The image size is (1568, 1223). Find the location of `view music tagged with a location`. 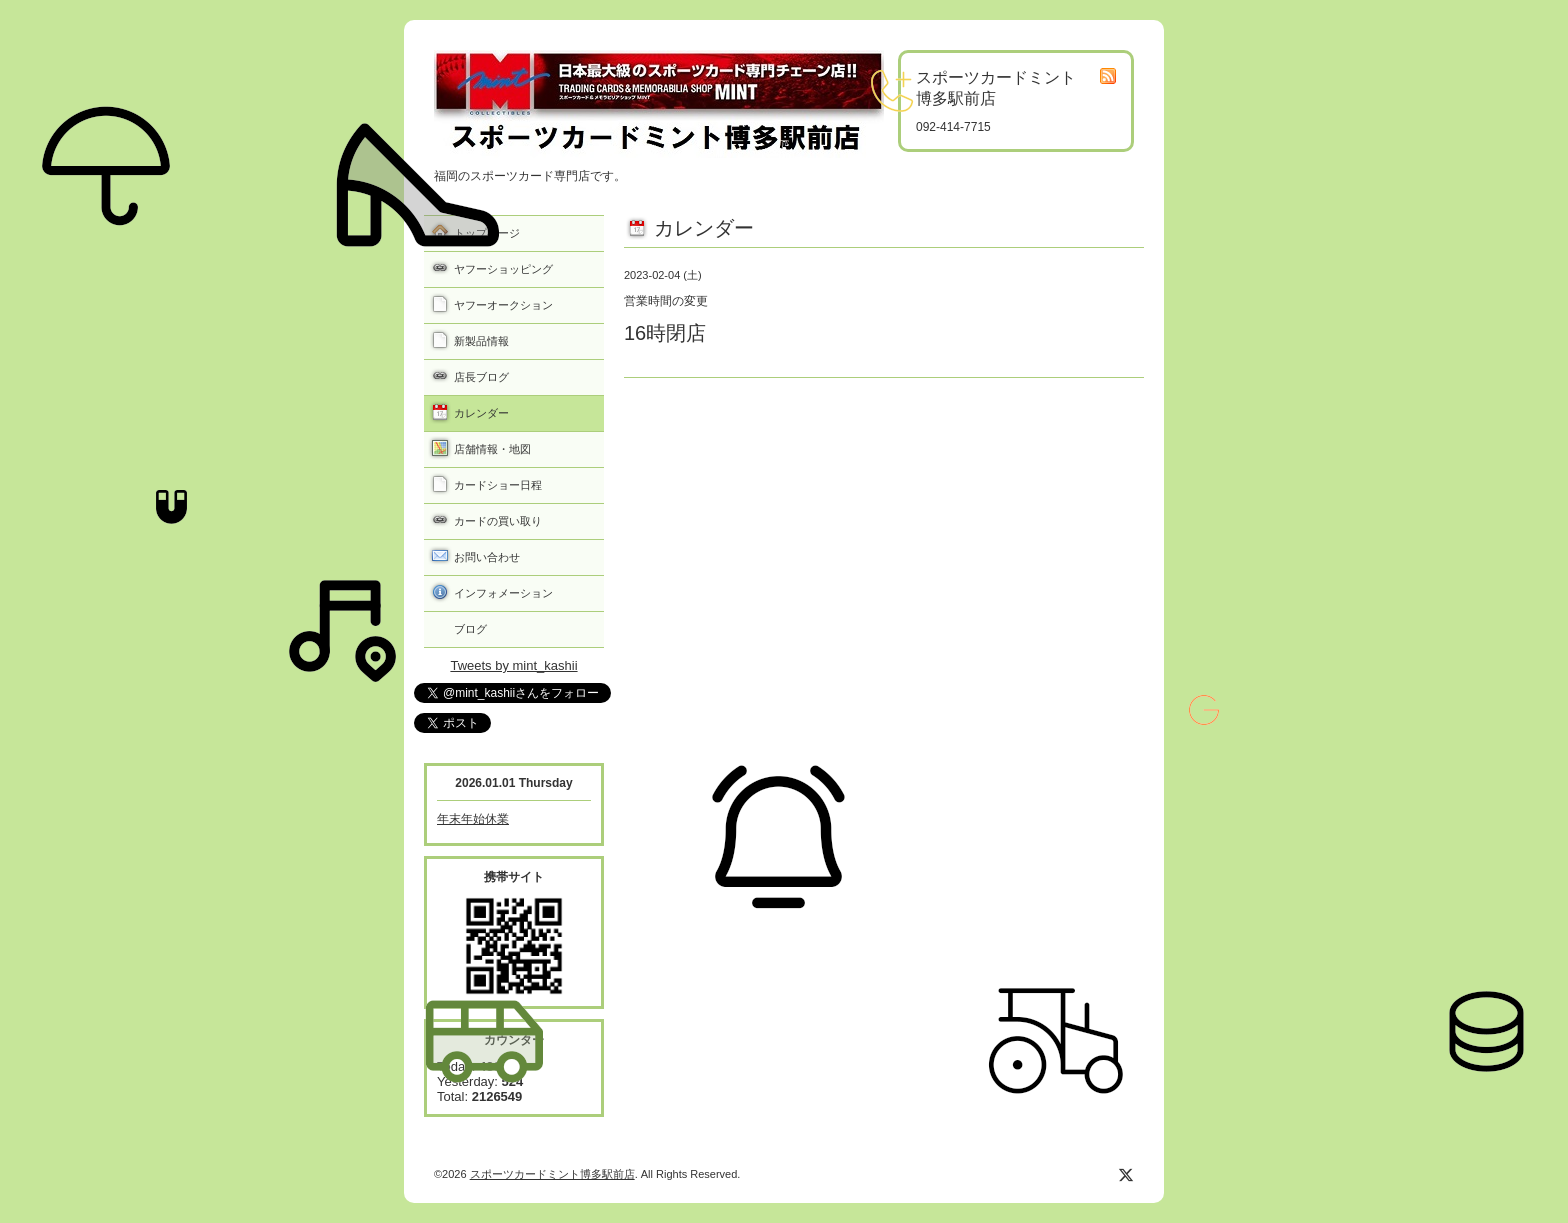

view music tagged with a location is located at coordinates (340, 626).